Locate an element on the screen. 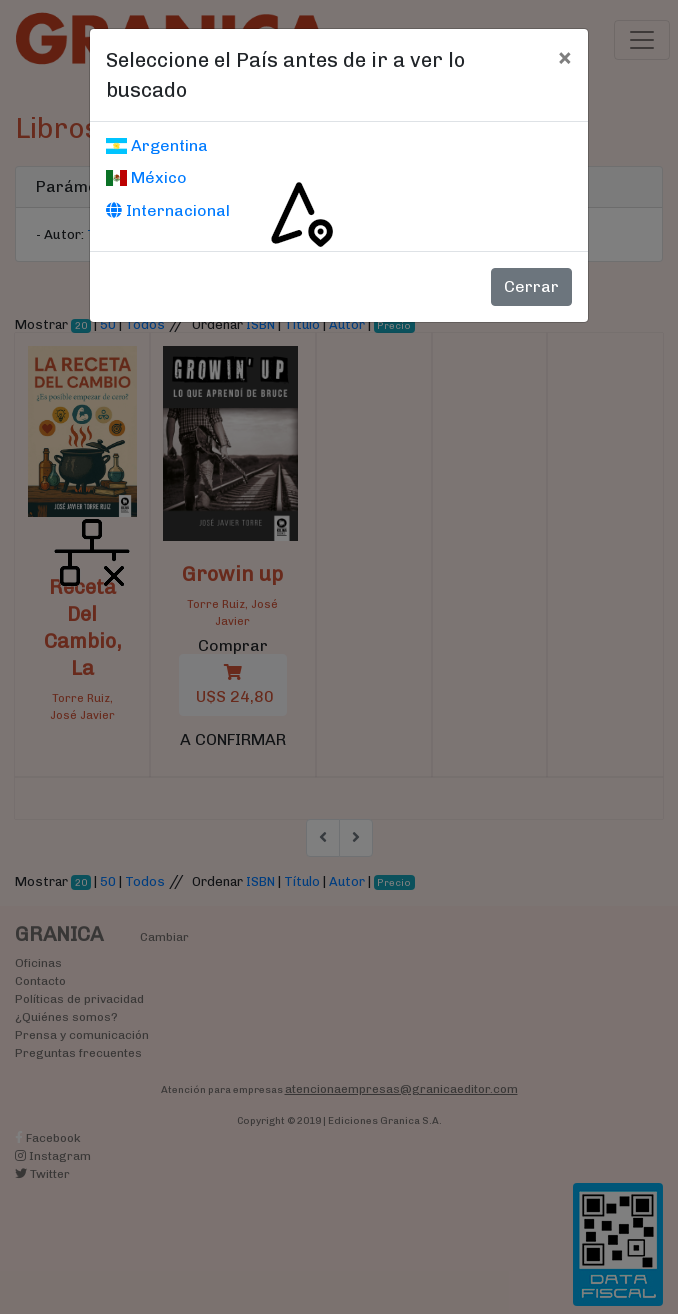  network connection unavailable or disconnected is located at coordinates (92, 554).